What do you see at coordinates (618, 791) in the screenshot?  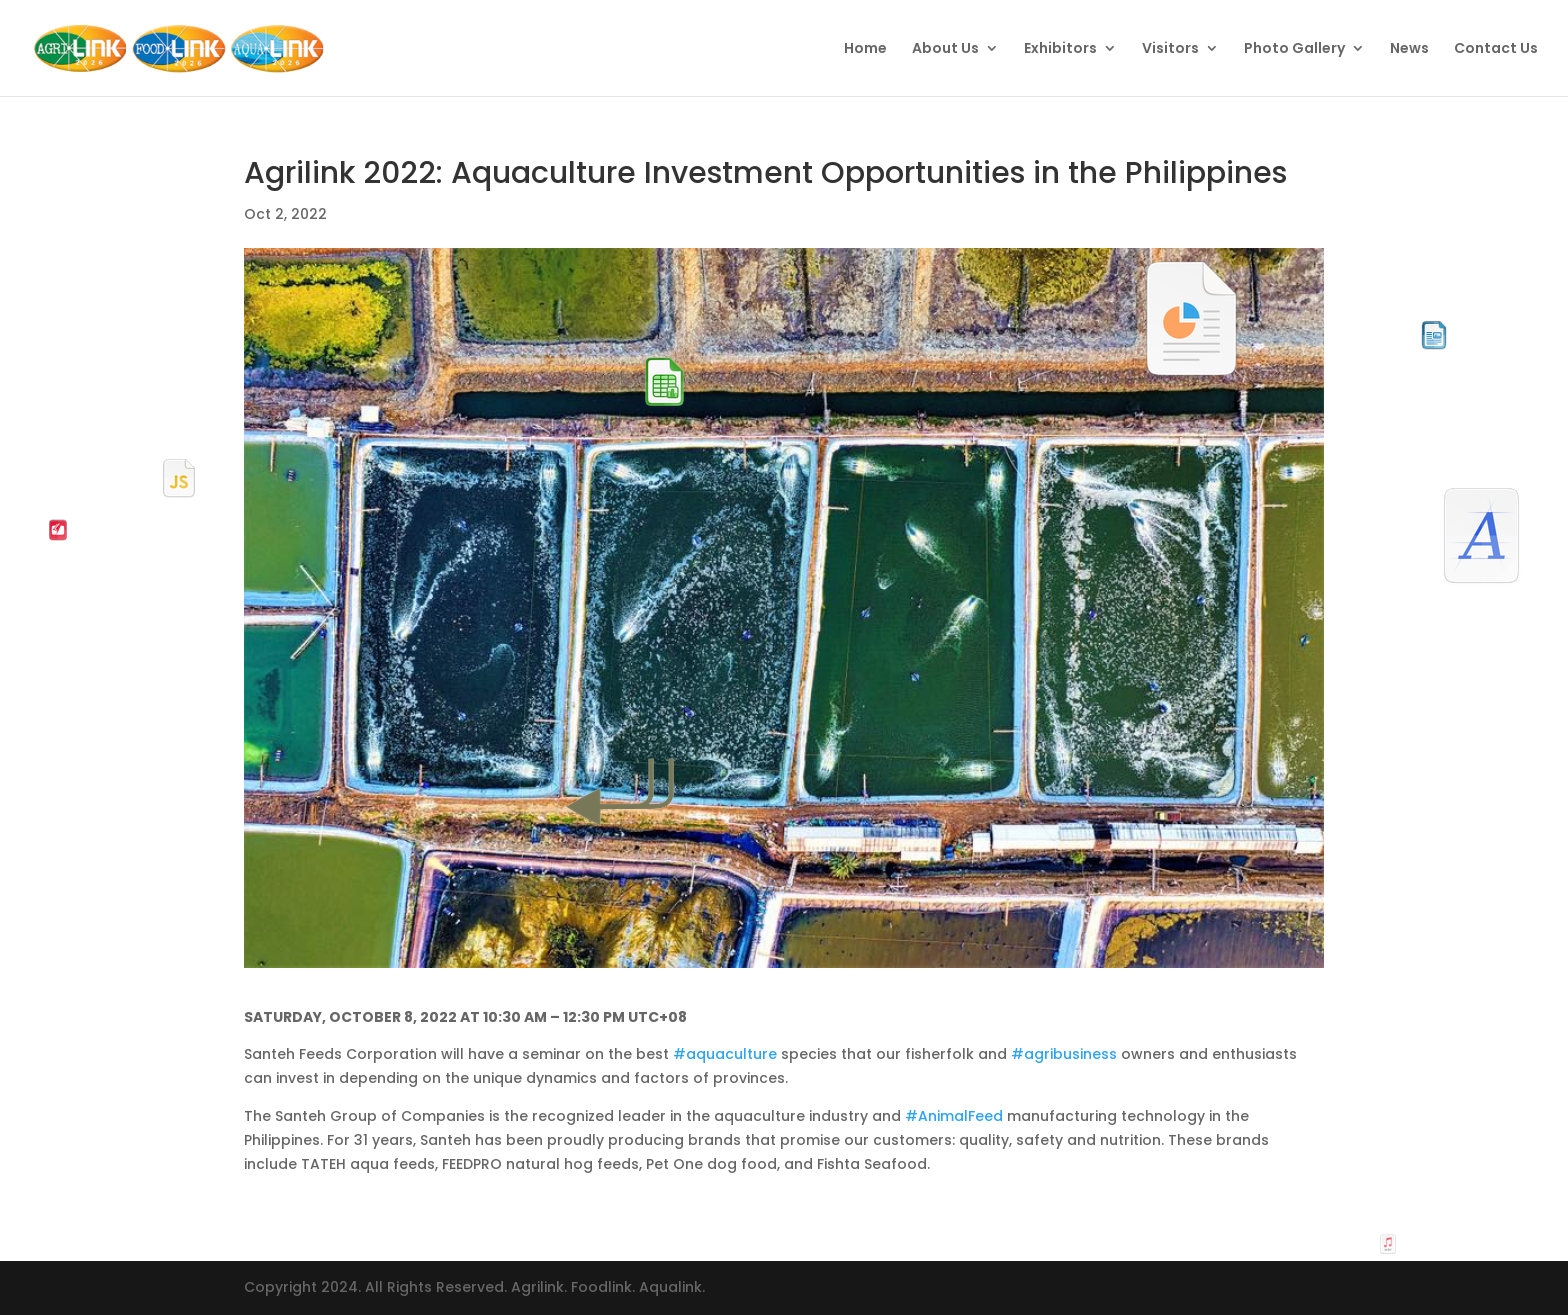 I see `reply to all recipients of an email` at bounding box center [618, 791].